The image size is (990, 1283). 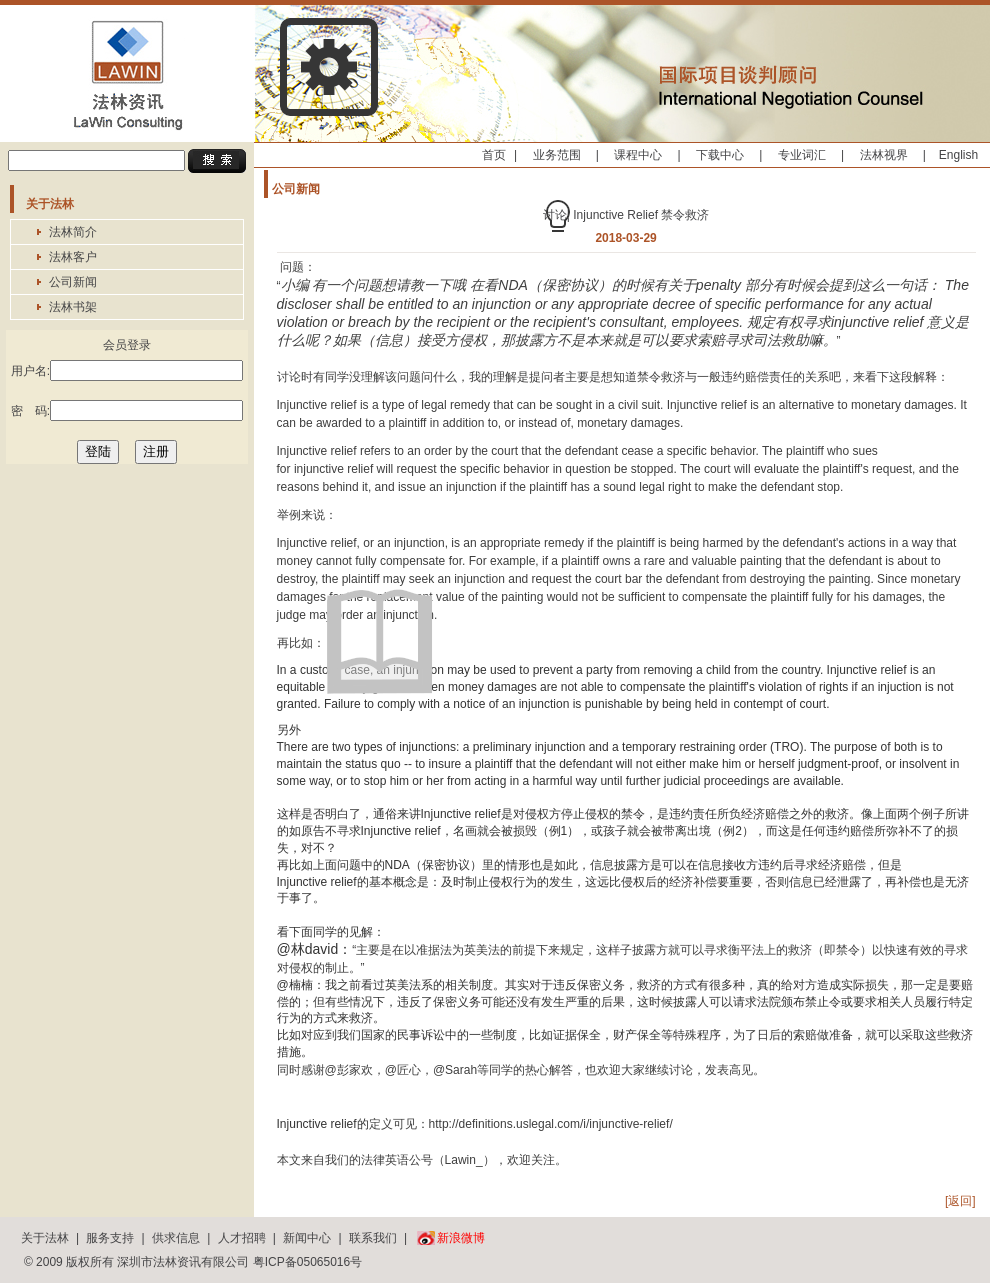 What do you see at coordinates (383, 638) in the screenshot?
I see `open the dictionary application` at bounding box center [383, 638].